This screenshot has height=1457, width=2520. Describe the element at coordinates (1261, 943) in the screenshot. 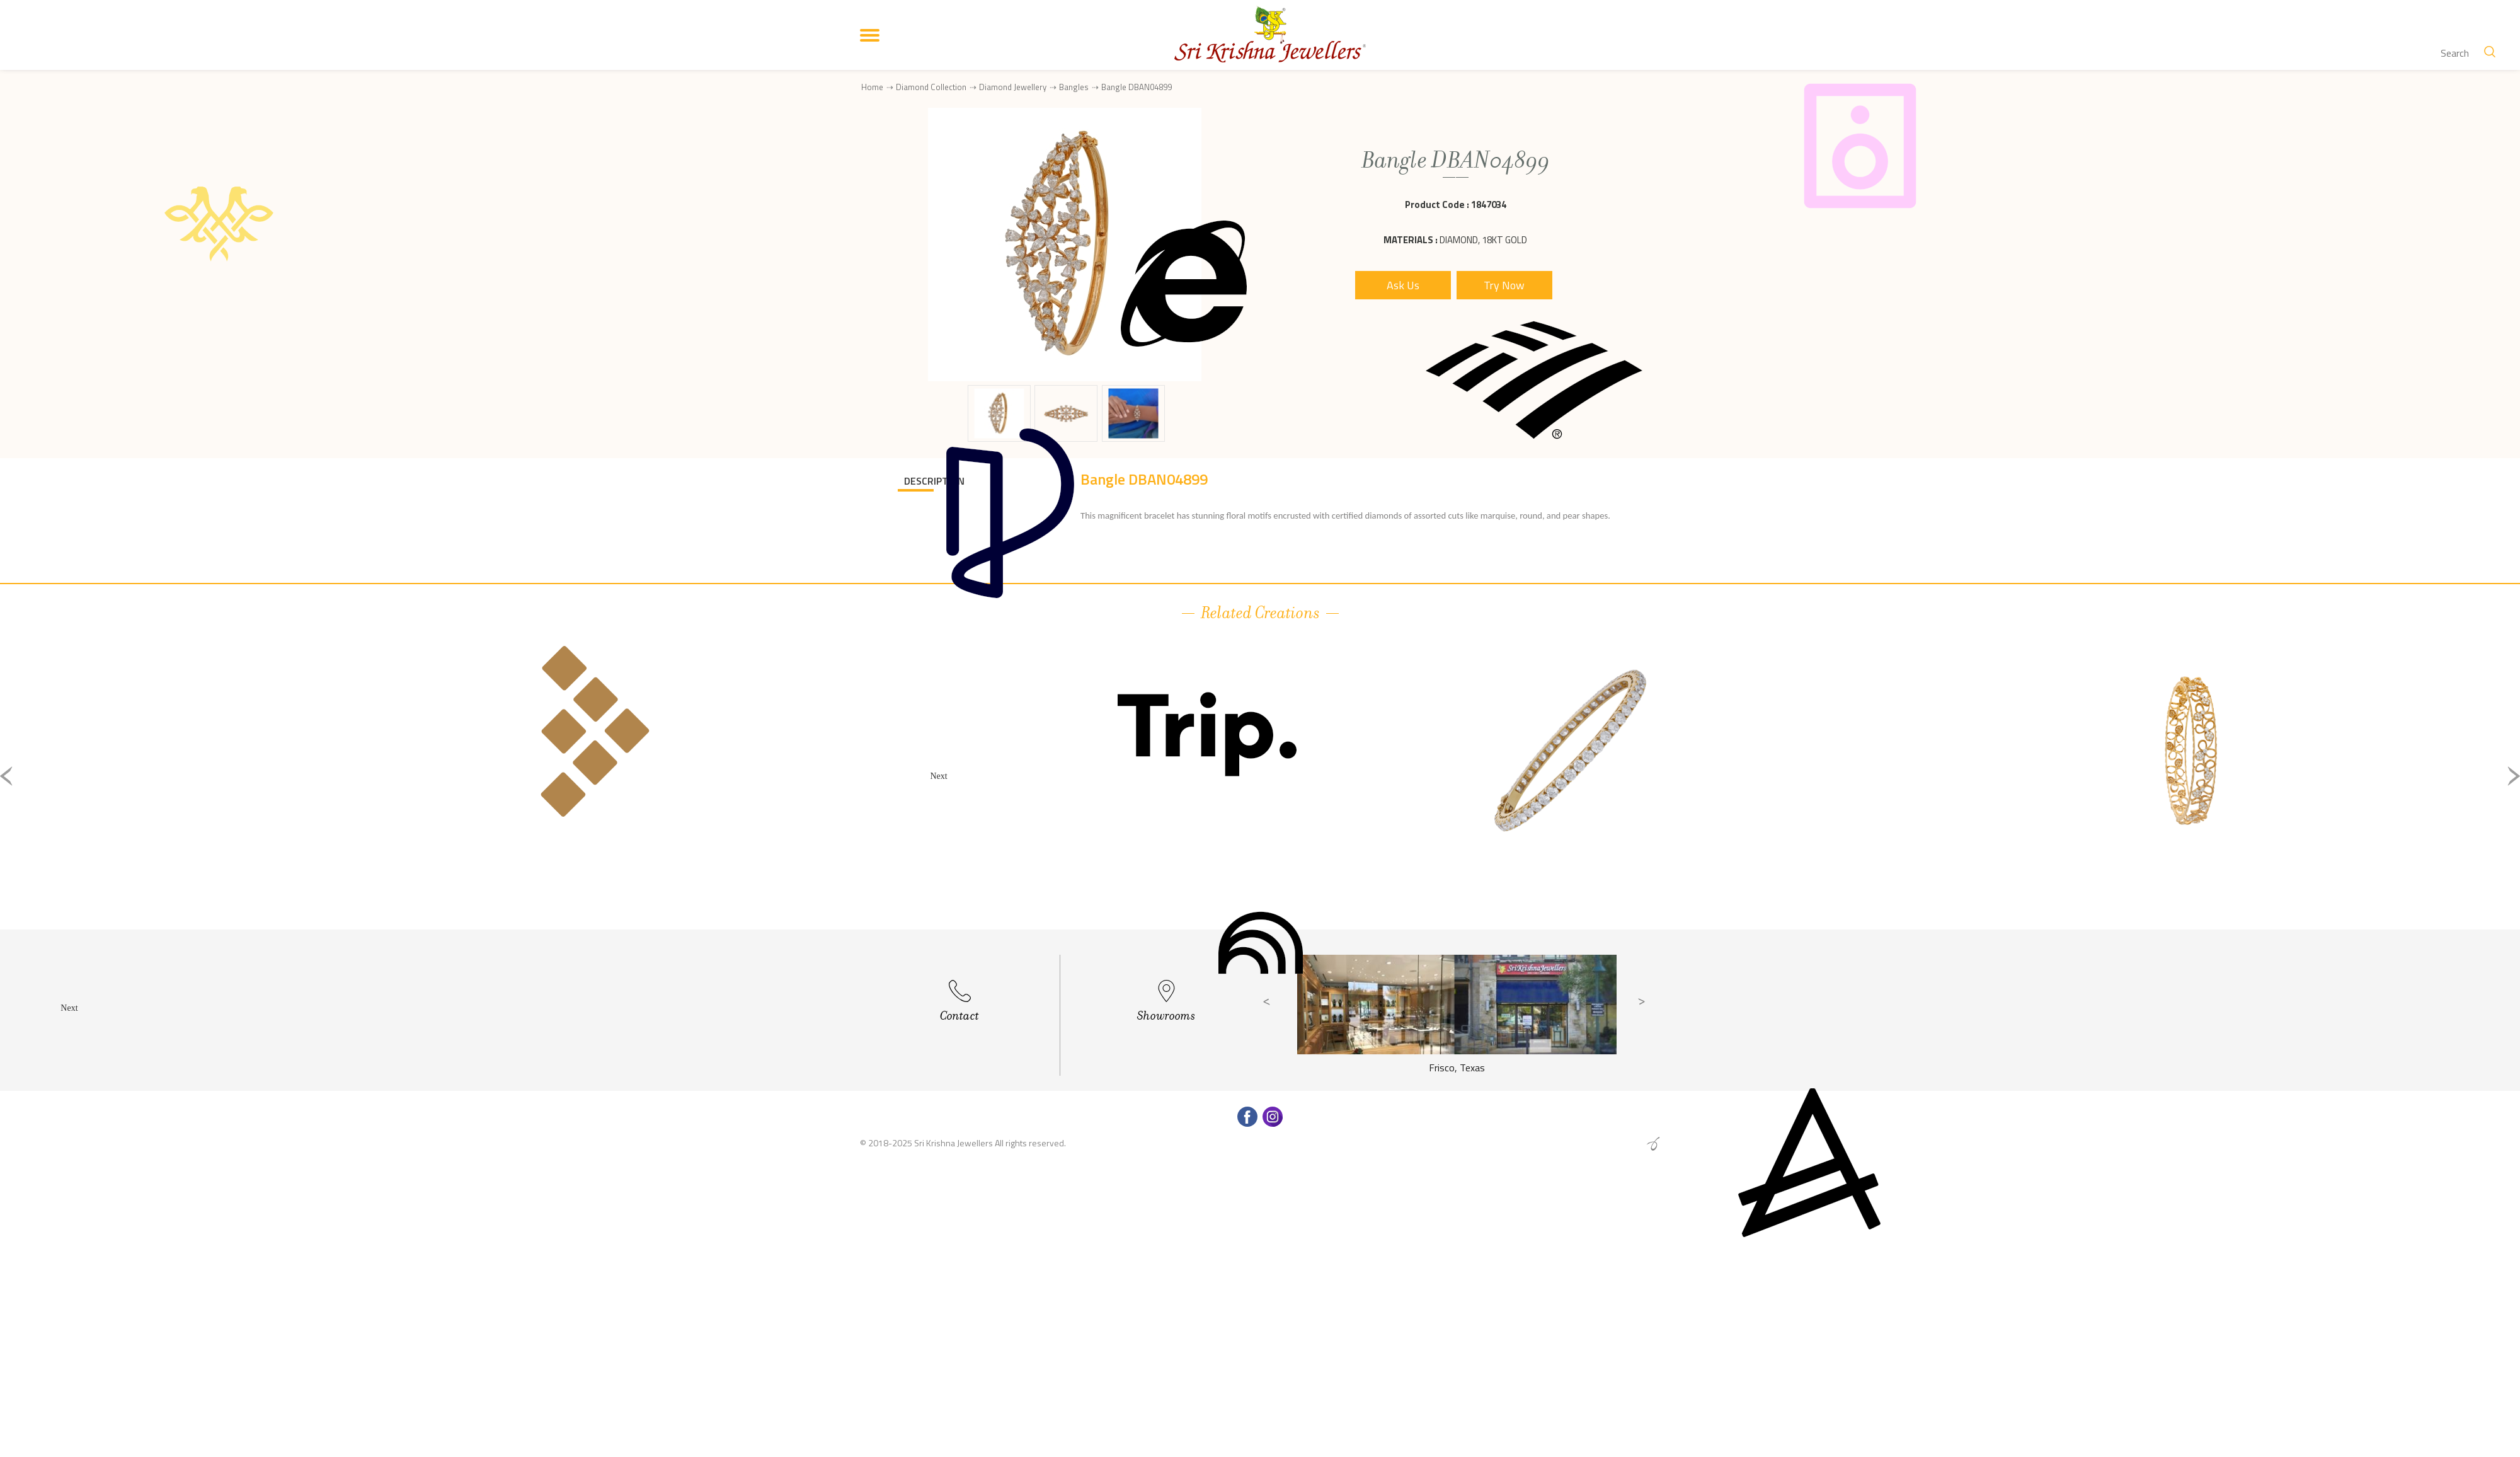

I see `open NotebookLM app` at that location.